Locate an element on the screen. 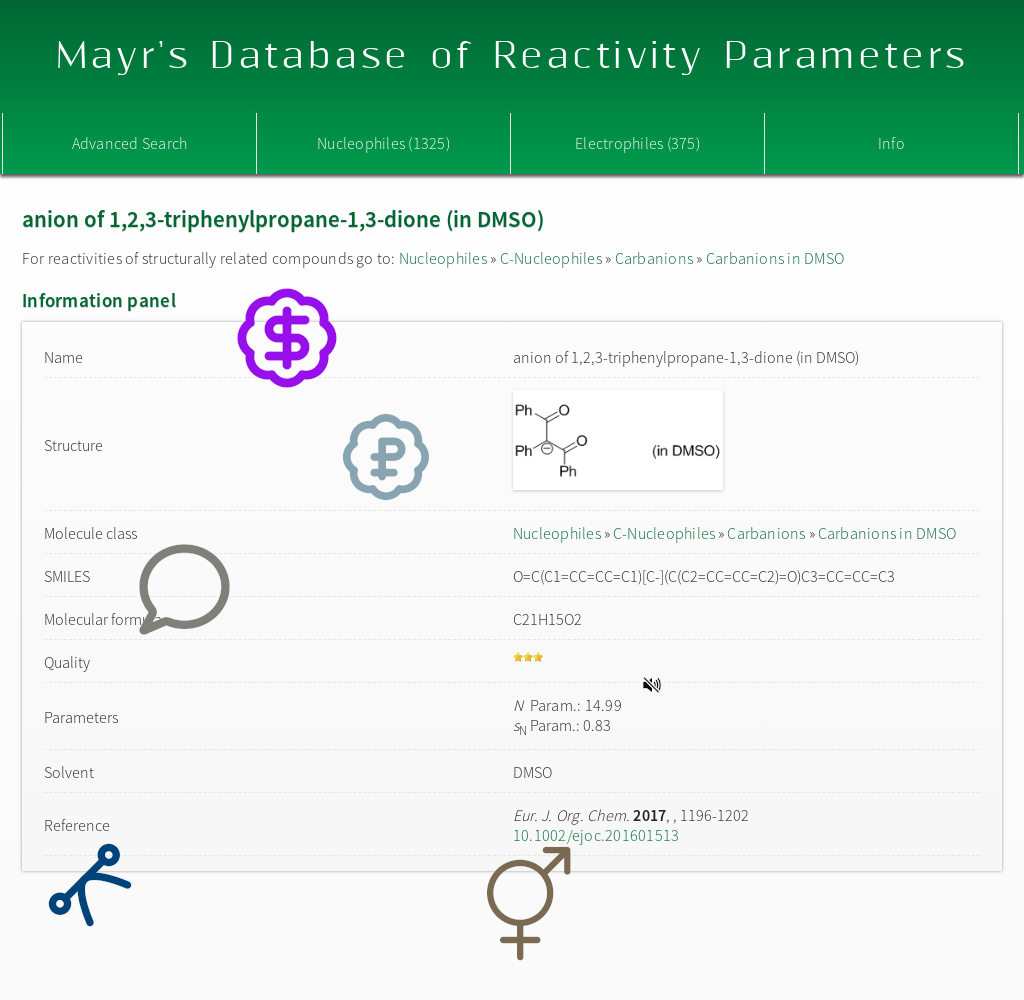 This screenshot has height=1000, width=1024. indicates russian ruble currency or payment option is located at coordinates (386, 457).